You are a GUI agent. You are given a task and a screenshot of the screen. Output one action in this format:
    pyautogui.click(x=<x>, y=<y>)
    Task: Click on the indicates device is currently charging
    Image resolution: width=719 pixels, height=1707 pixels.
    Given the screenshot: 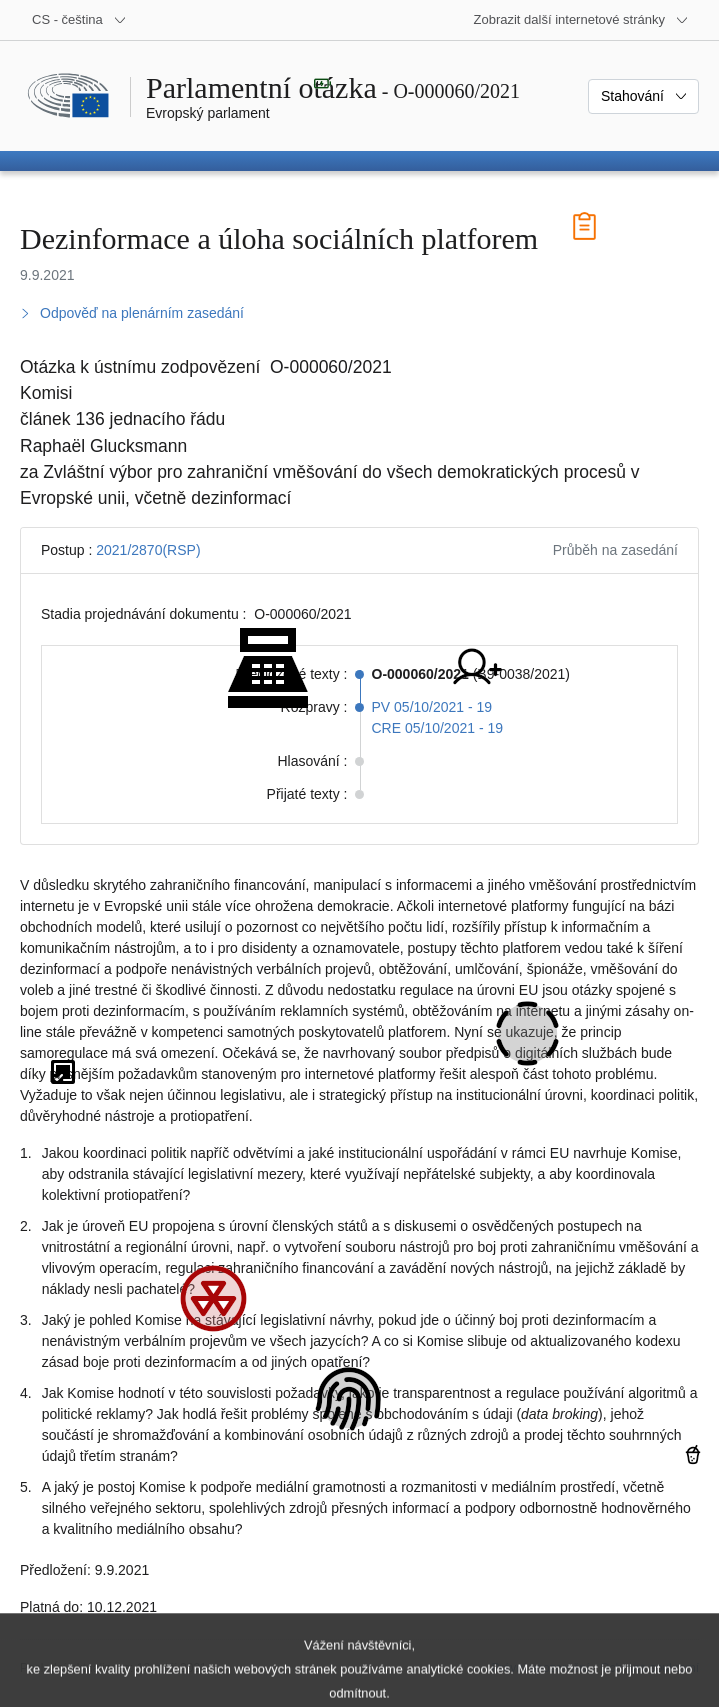 What is the action you would take?
    pyautogui.click(x=322, y=83)
    